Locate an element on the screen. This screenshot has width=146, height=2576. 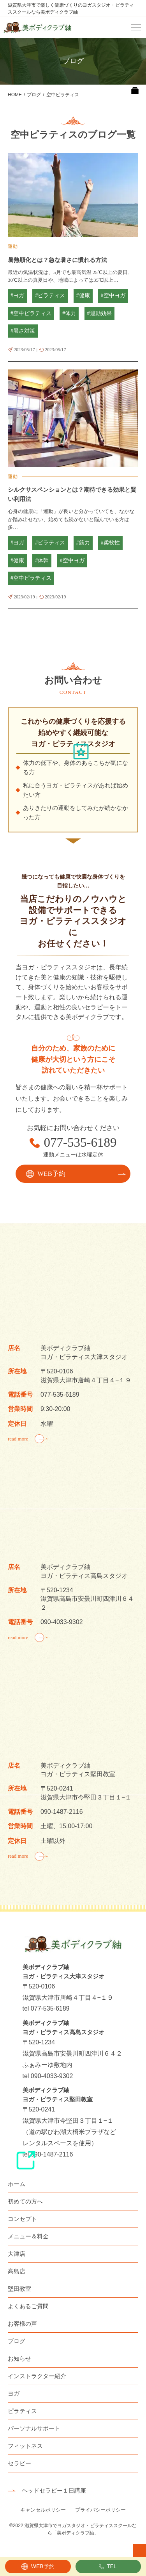
open in a new window is located at coordinates (25, 2160).